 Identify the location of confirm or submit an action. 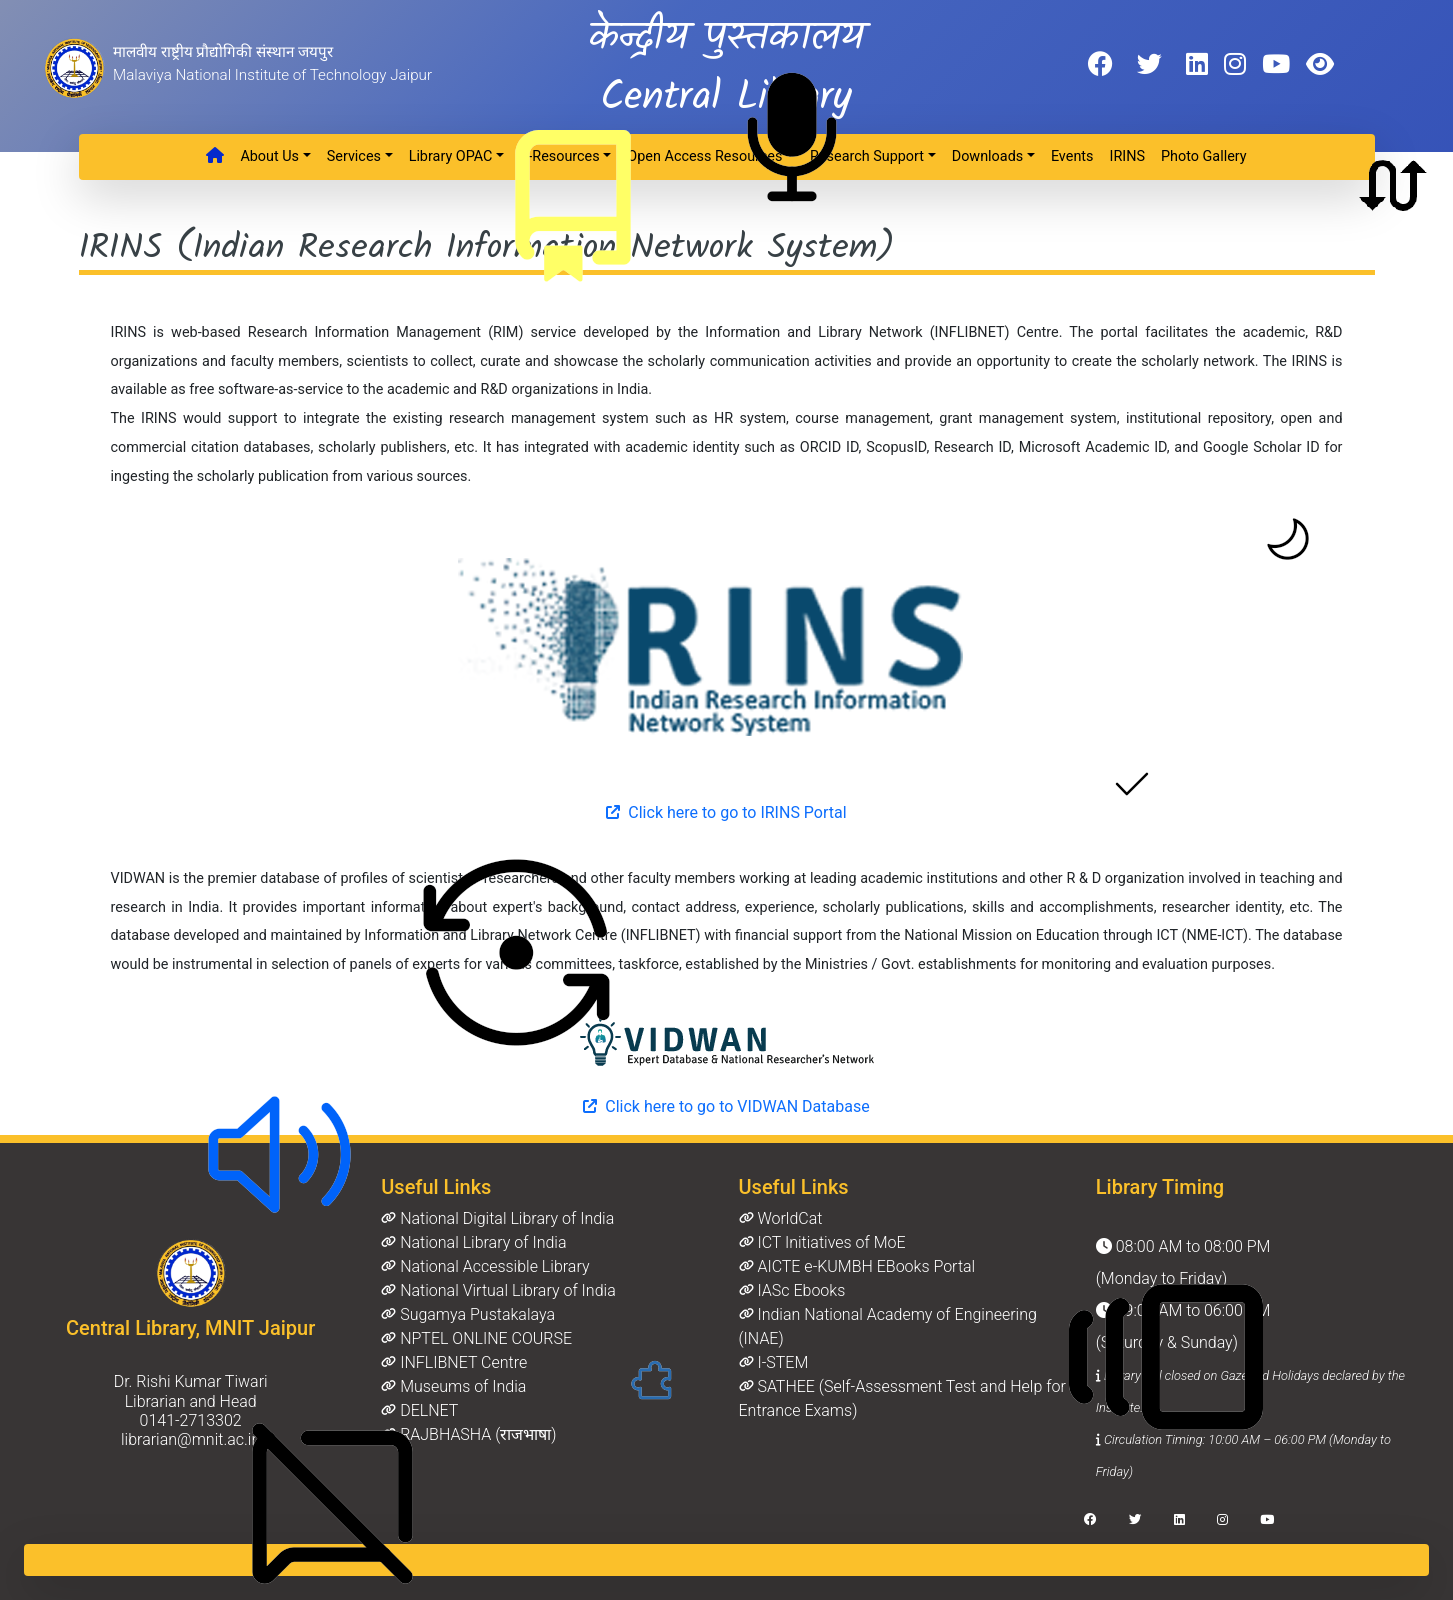
(1132, 784).